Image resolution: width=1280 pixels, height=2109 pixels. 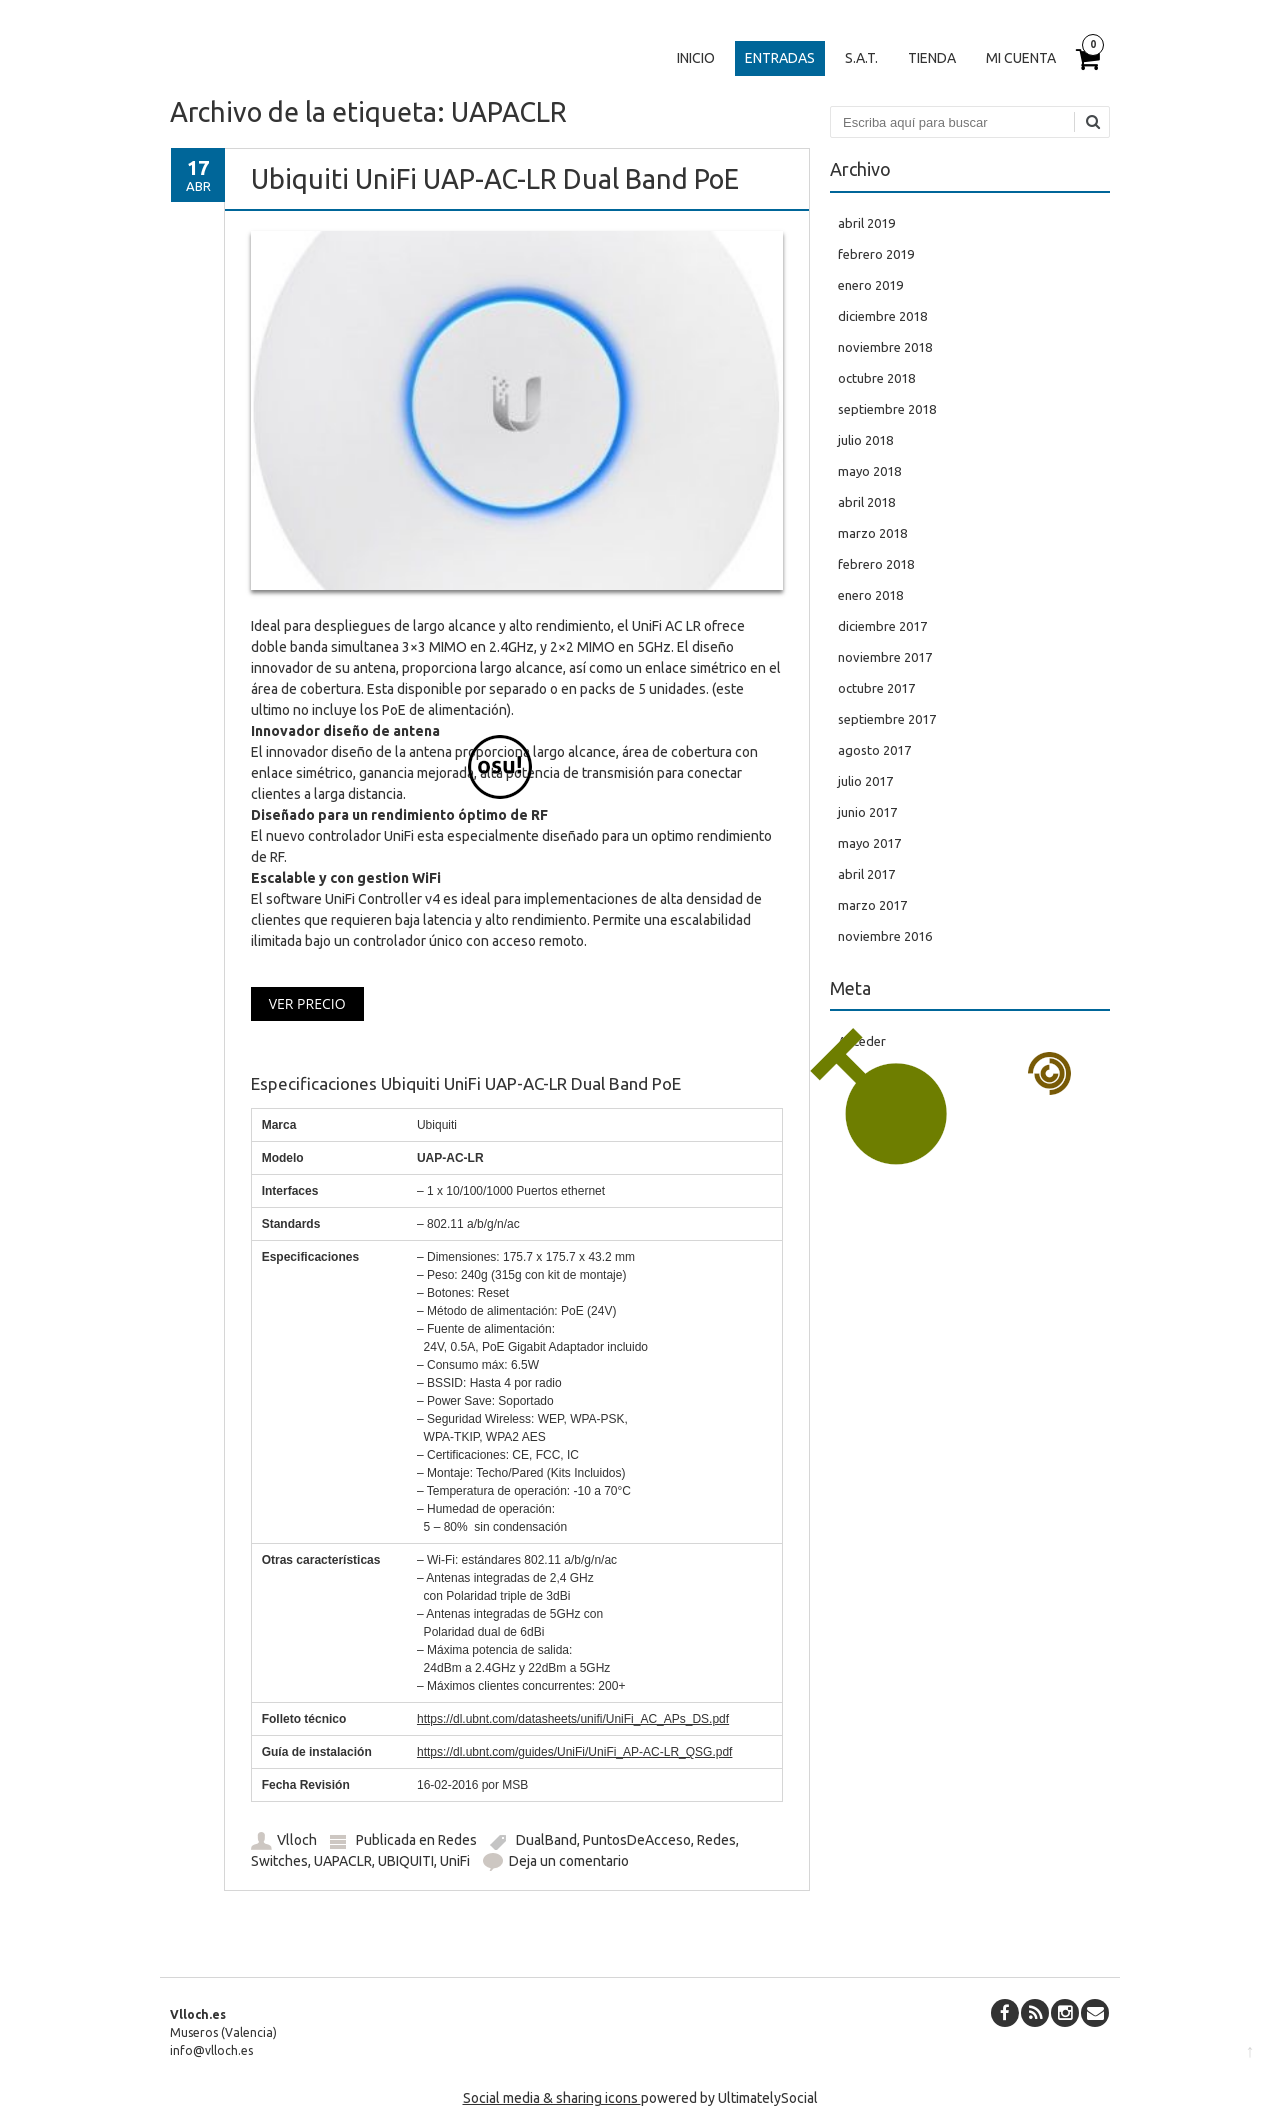 I want to click on gender identity symbol for travesti, so click(x=886, y=1097).